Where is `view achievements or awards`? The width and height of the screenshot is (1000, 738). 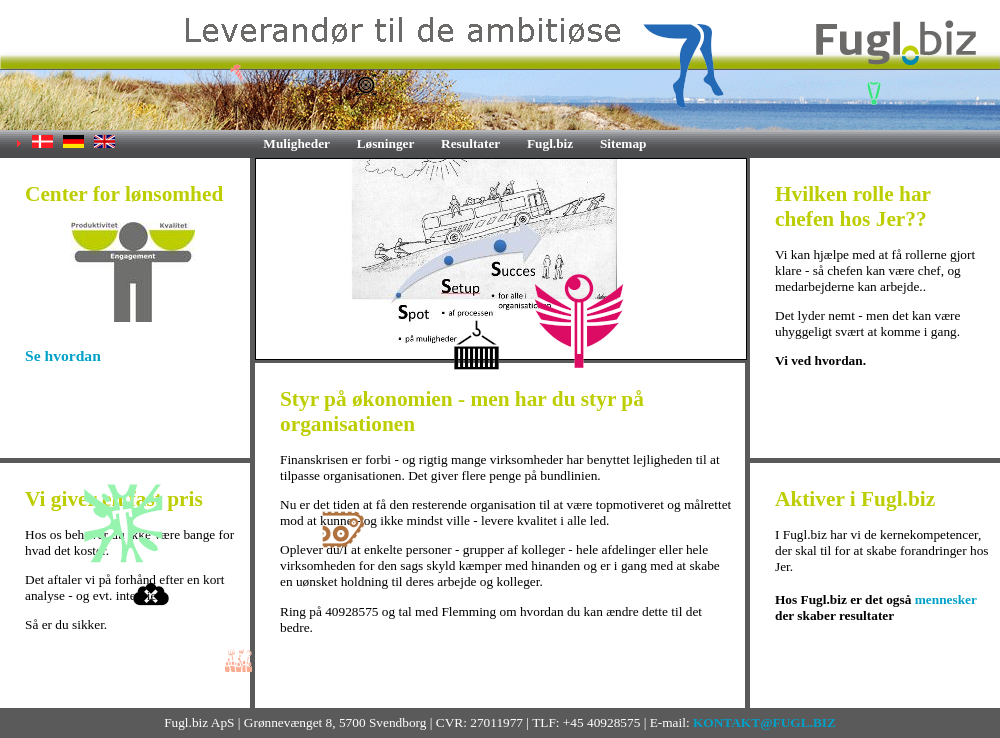
view achievements or awards is located at coordinates (874, 93).